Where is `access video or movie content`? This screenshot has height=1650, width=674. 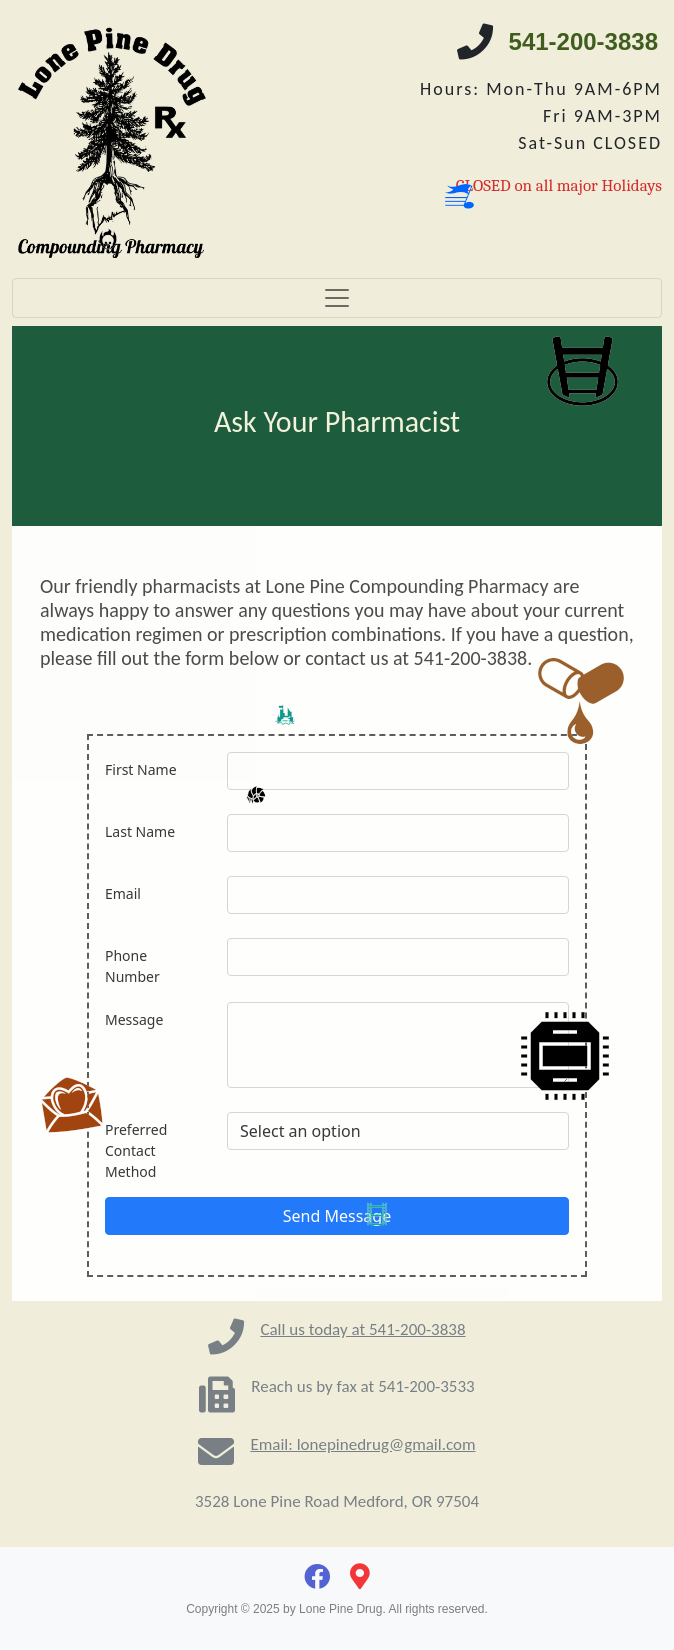
access video or movie content is located at coordinates (377, 1214).